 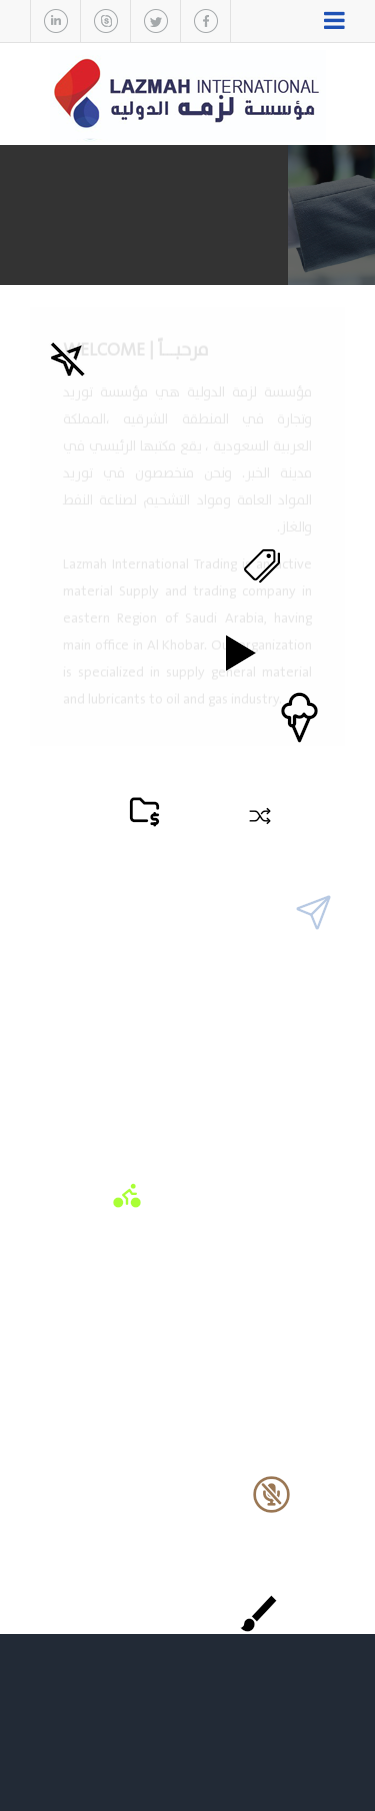 What do you see at coordinates (262, 566) in the screenshot?
I see `view tags or labels` at bounding box center [262, 566].